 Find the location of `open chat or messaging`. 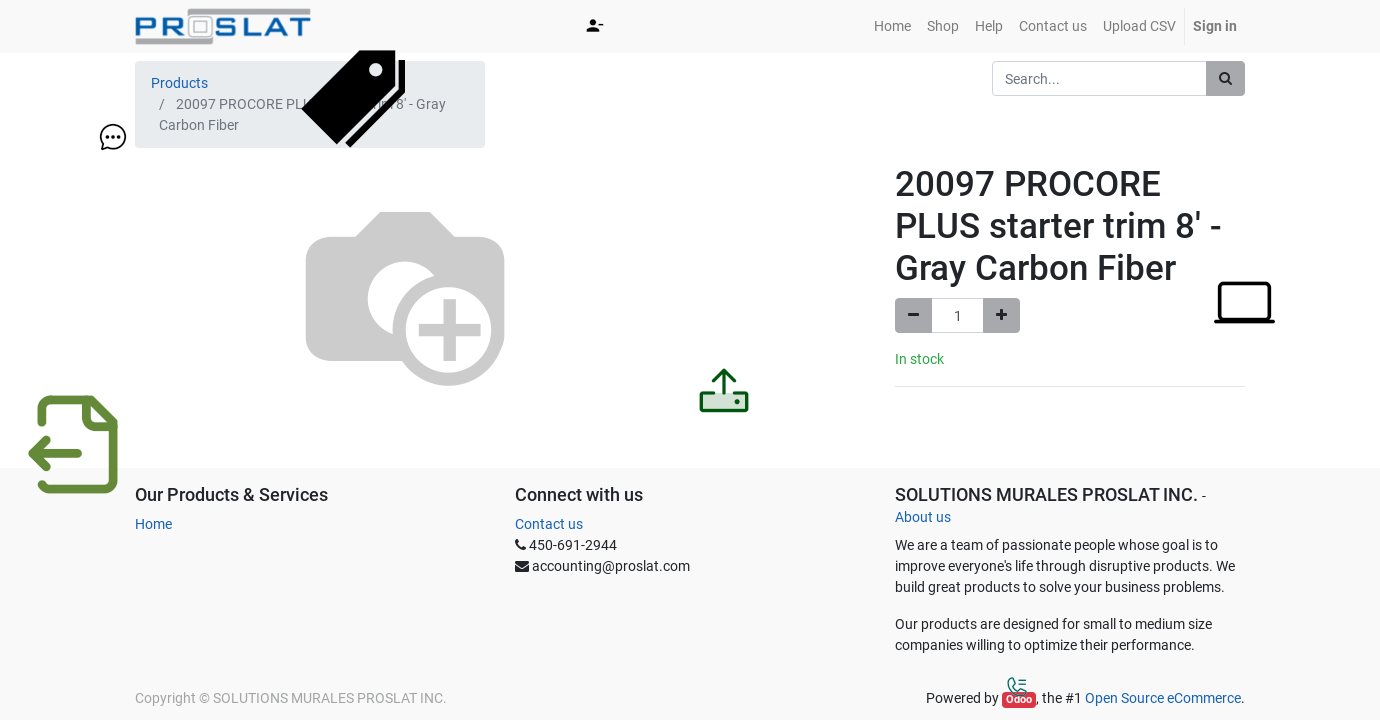

open chat or messaging is located at coordinates (113, 137).